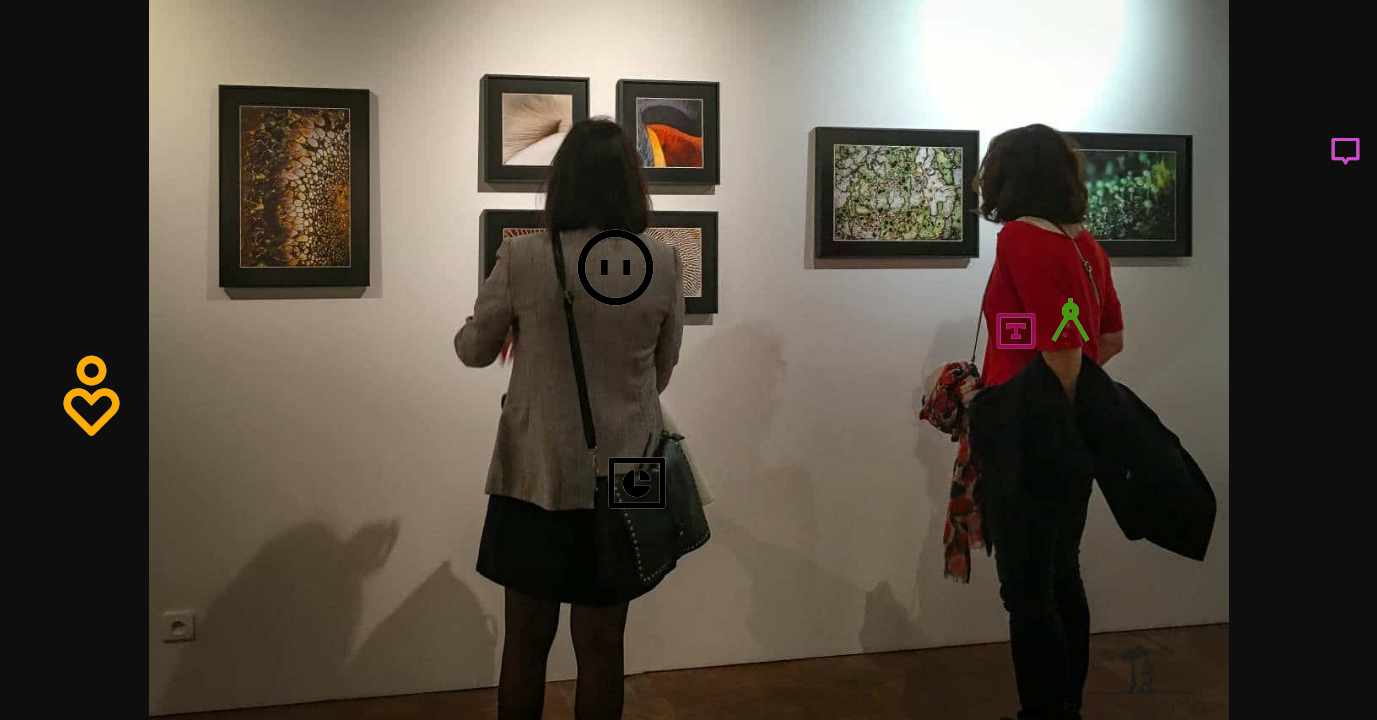 Image resolution: width=1377 pixels, height=720 pixels. Describe the element at coordinates (91, 396) in the screenshot. I see `empathize or show compassion for others` at that location.